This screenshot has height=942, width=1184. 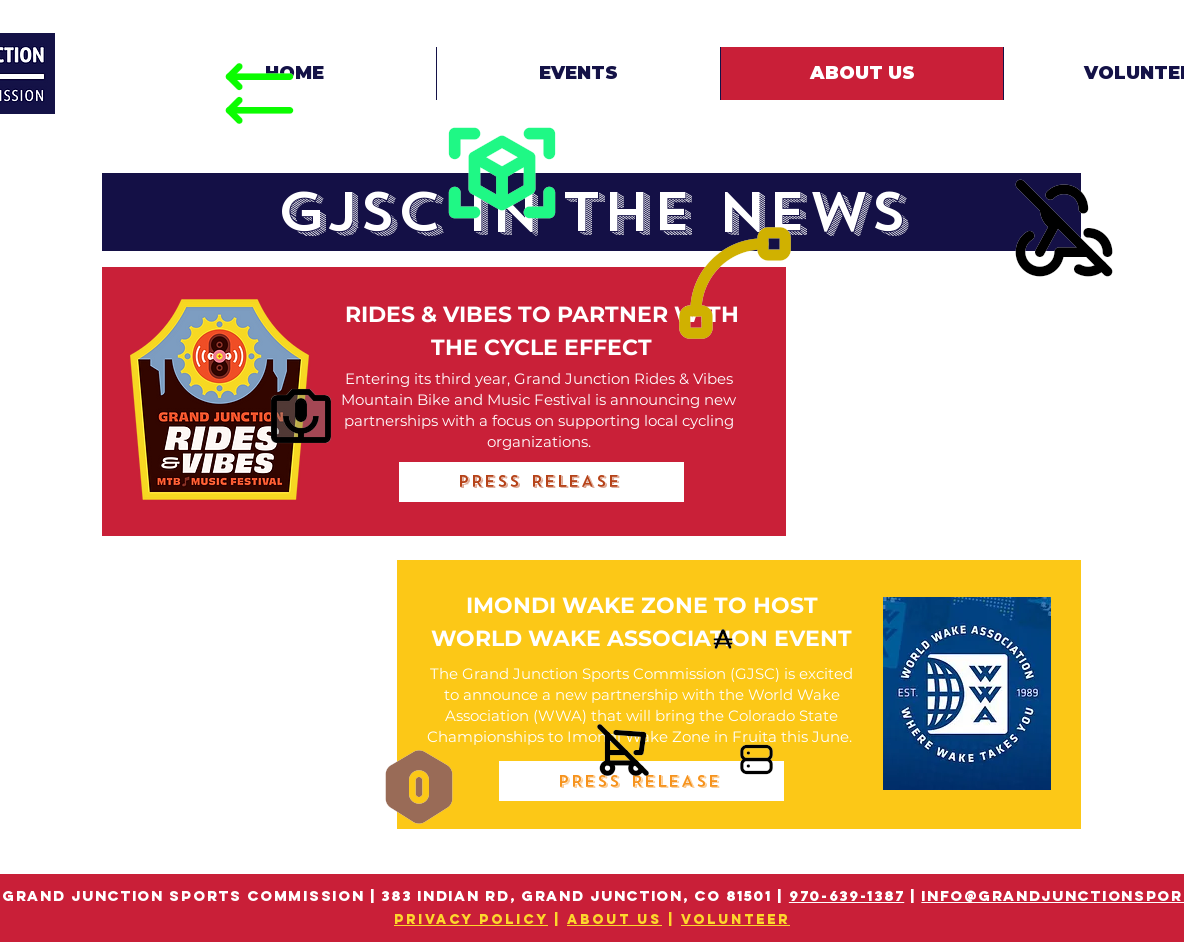 I want to click on scan or detect 3D objects, so click(x=502, y=173).